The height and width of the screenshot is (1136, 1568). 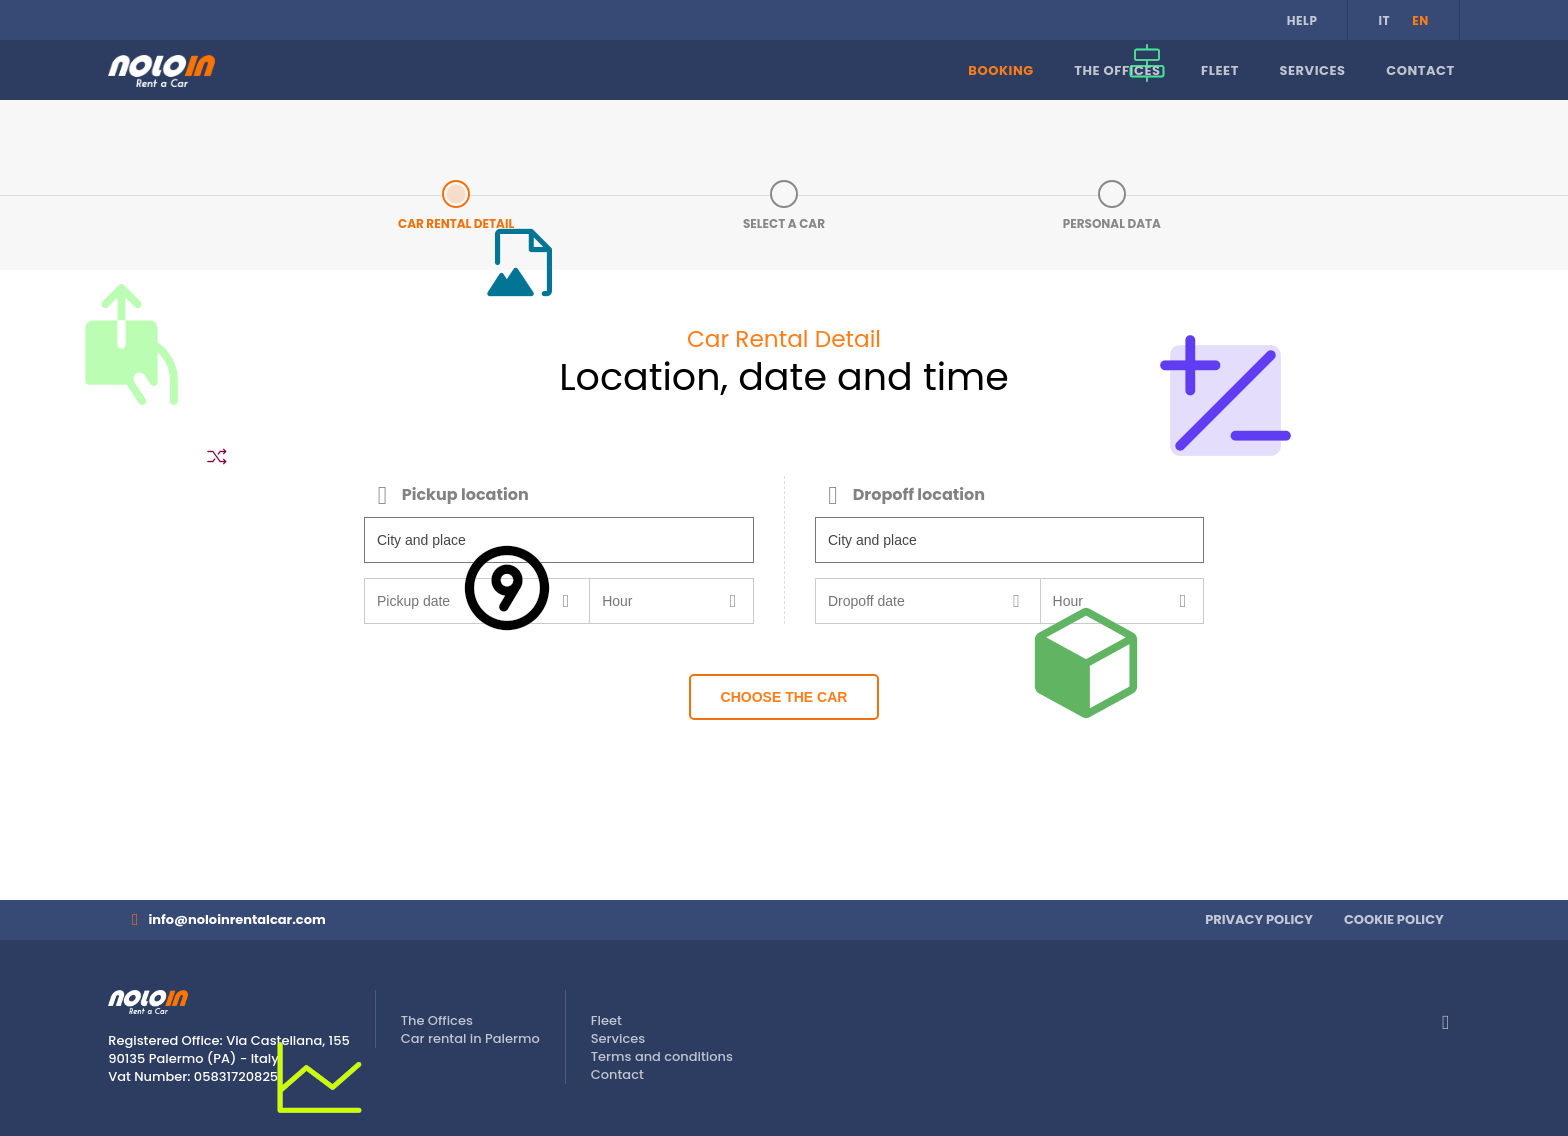 What do you see at coordinates (1225, 400) in the screenshot?
I see `toggle between adding and subtracting values` at bounding box center [1225, 400].